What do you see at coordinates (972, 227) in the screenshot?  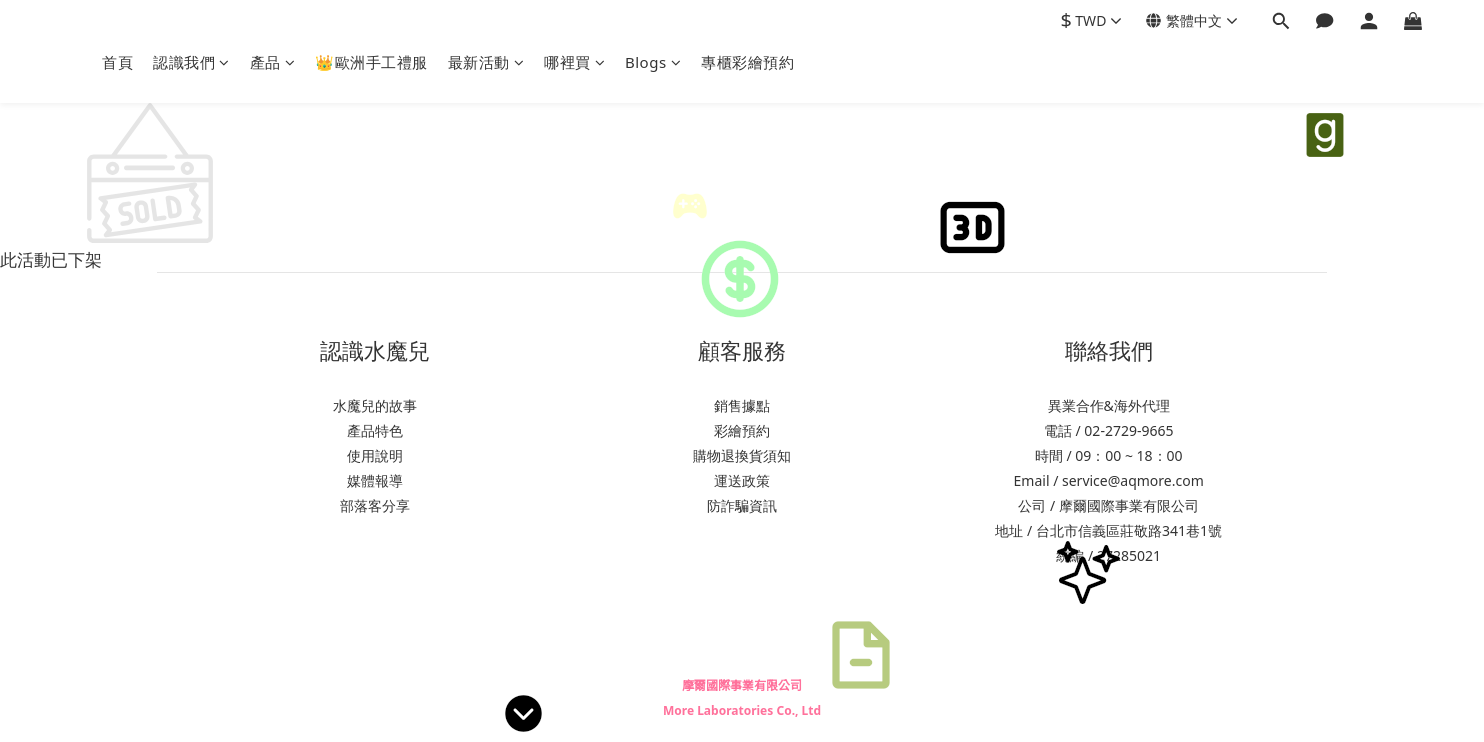 I see `enable 3D viewing mode` at bounding box center [972, 227].